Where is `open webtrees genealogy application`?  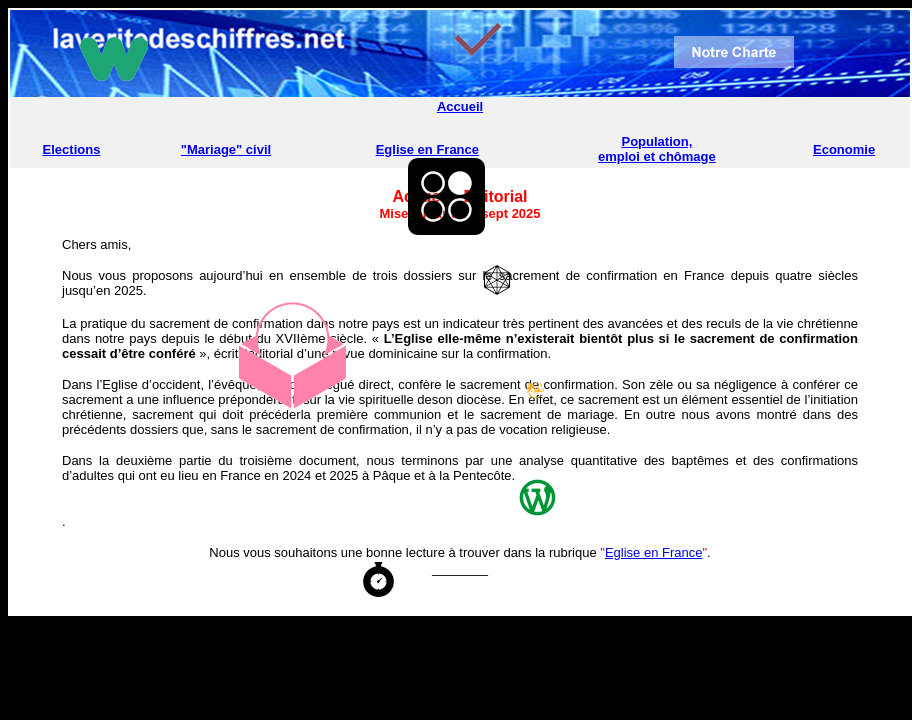 open webtrees genealogy application is located at coordinates (114, 59).